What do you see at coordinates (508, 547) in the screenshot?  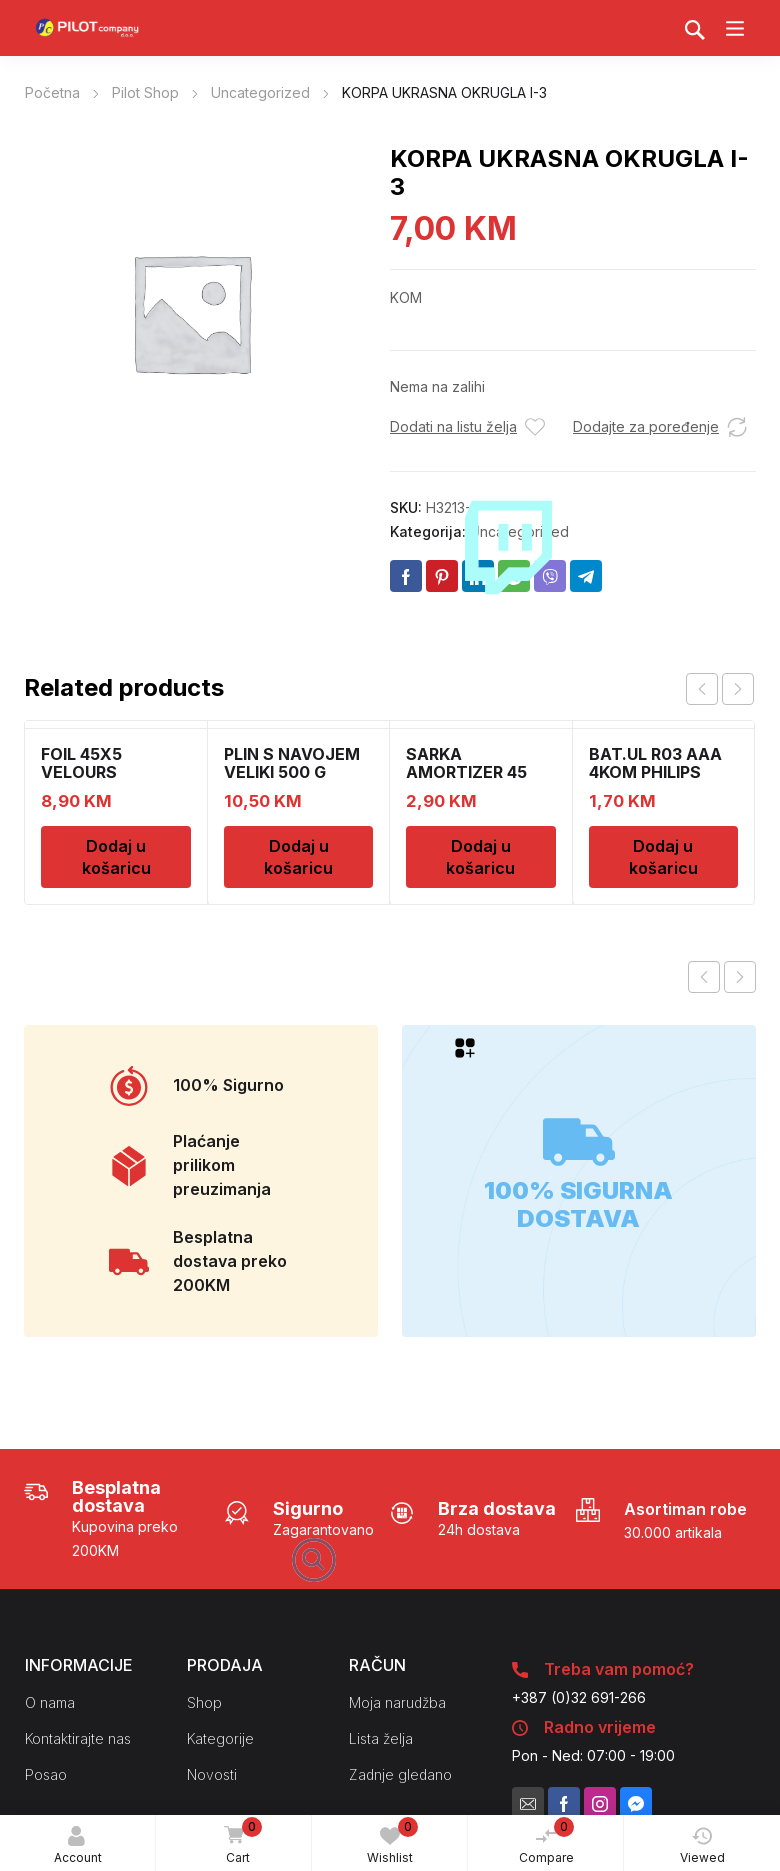 I see `open Twitch app` at bounding box center [508, 547].